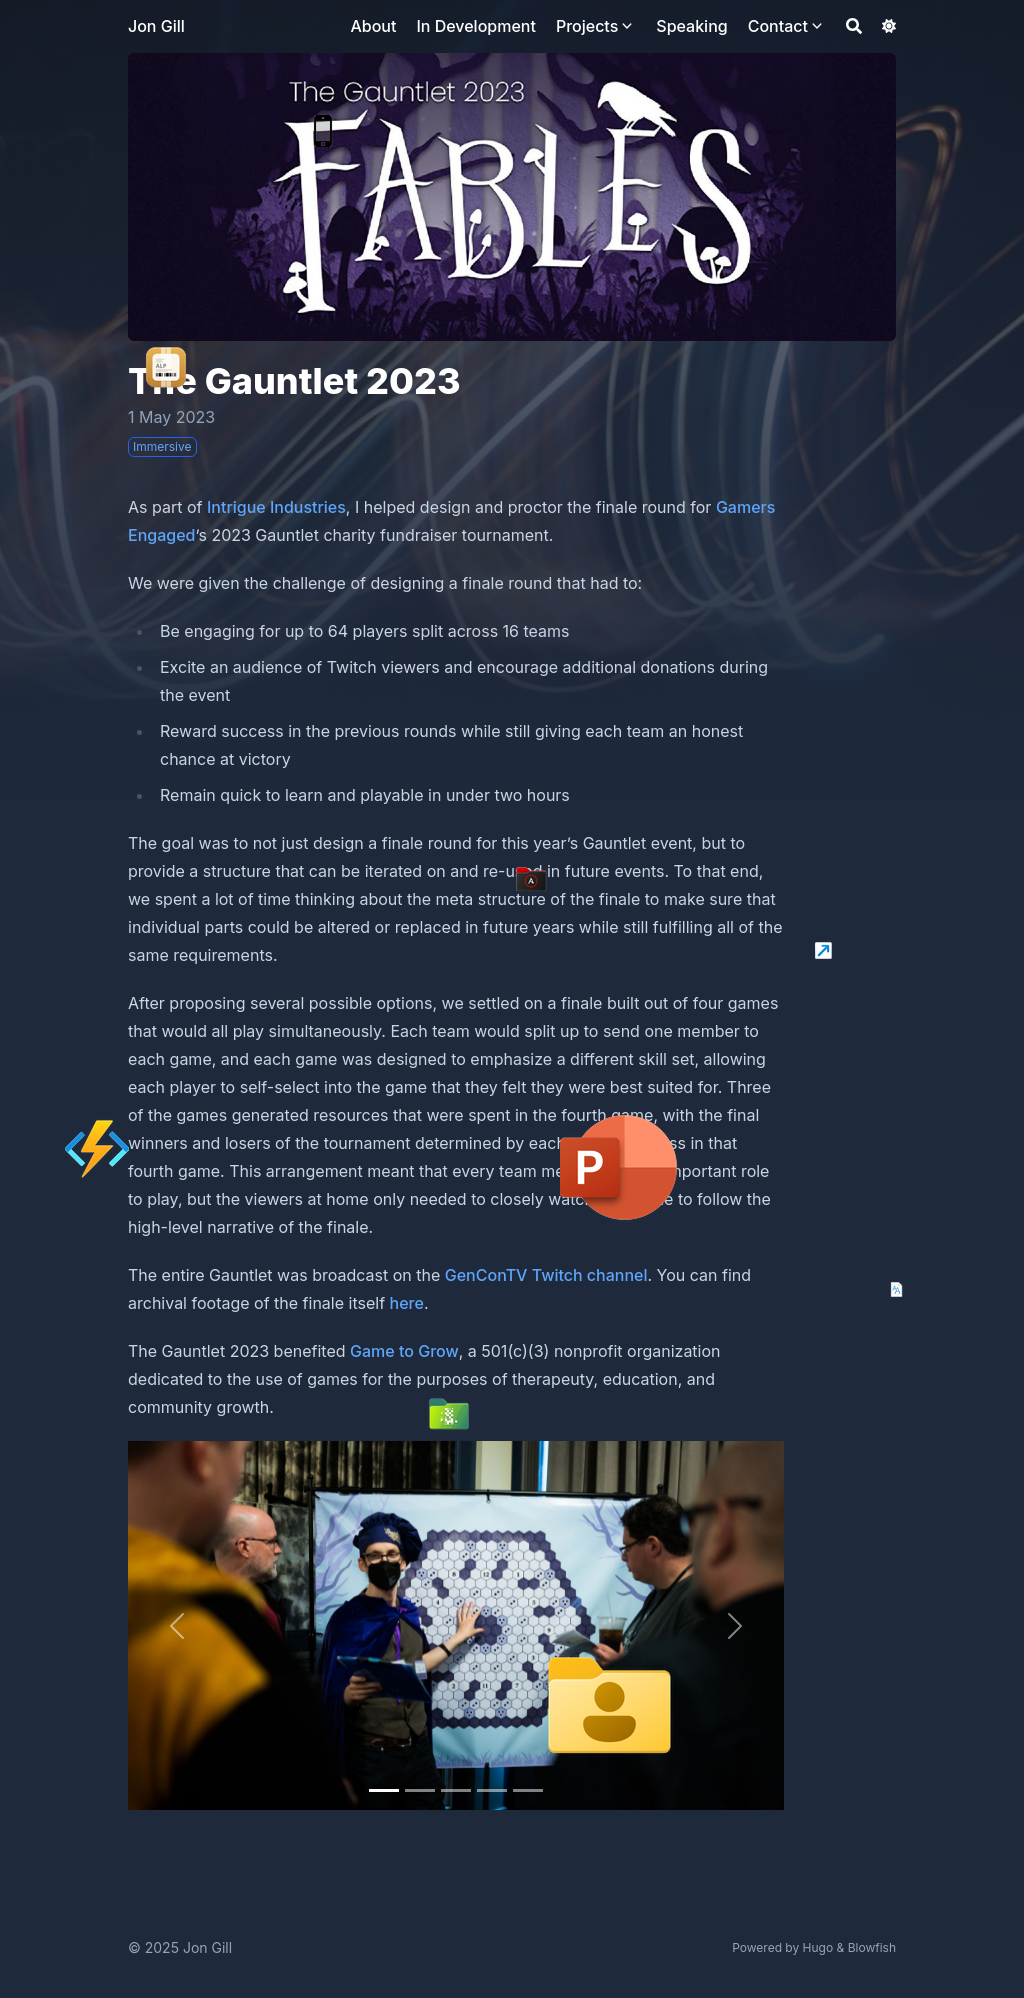 This screenshot has width=1024, height=1998. Describe the element at coordinates (619, 1167) in the screenshot. I see `open Microsoft PowerPoint` at that location.